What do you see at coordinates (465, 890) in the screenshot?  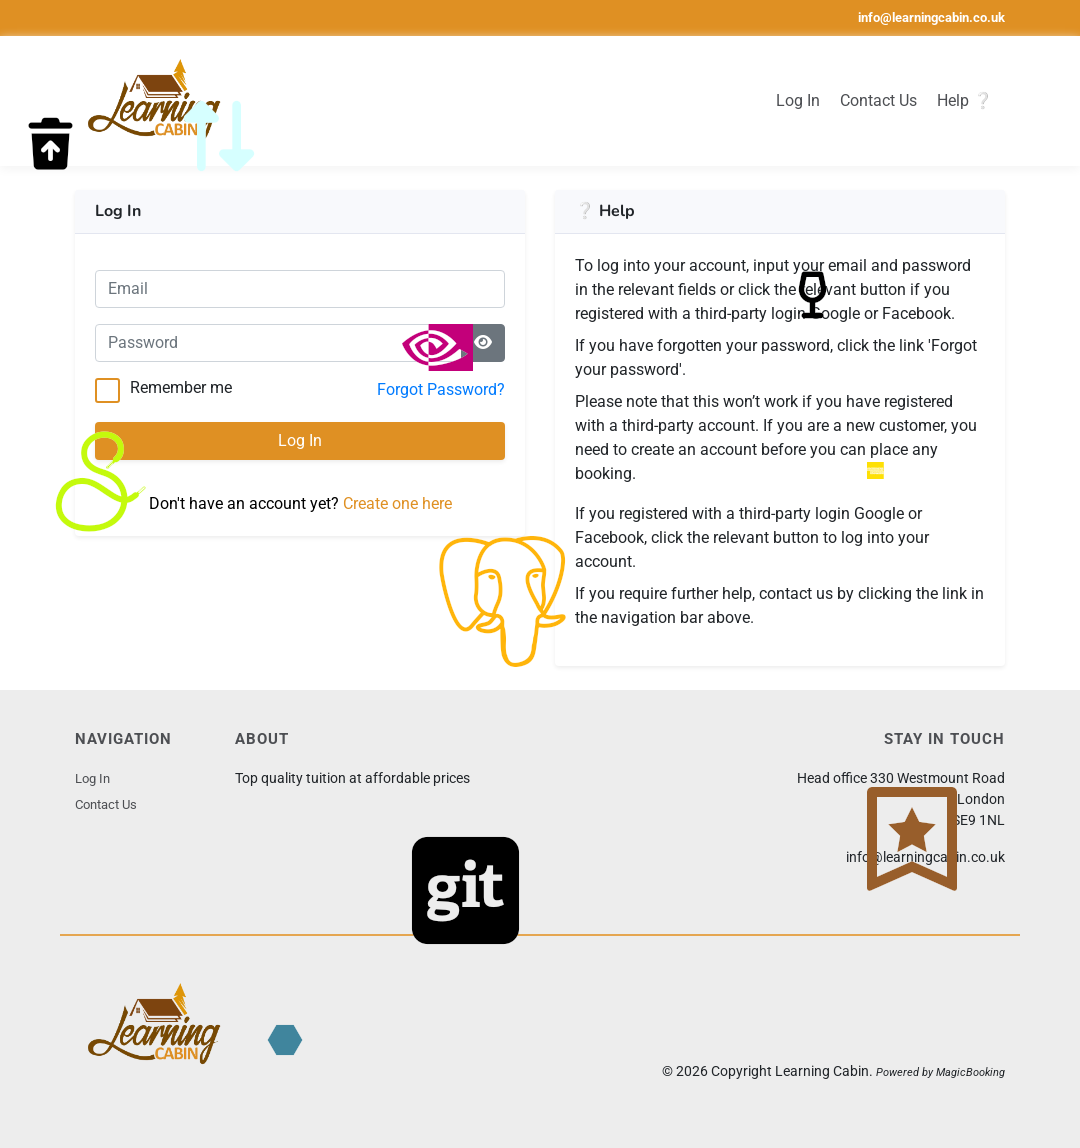 I see `git version control logo` at bounding box center [465, 890].